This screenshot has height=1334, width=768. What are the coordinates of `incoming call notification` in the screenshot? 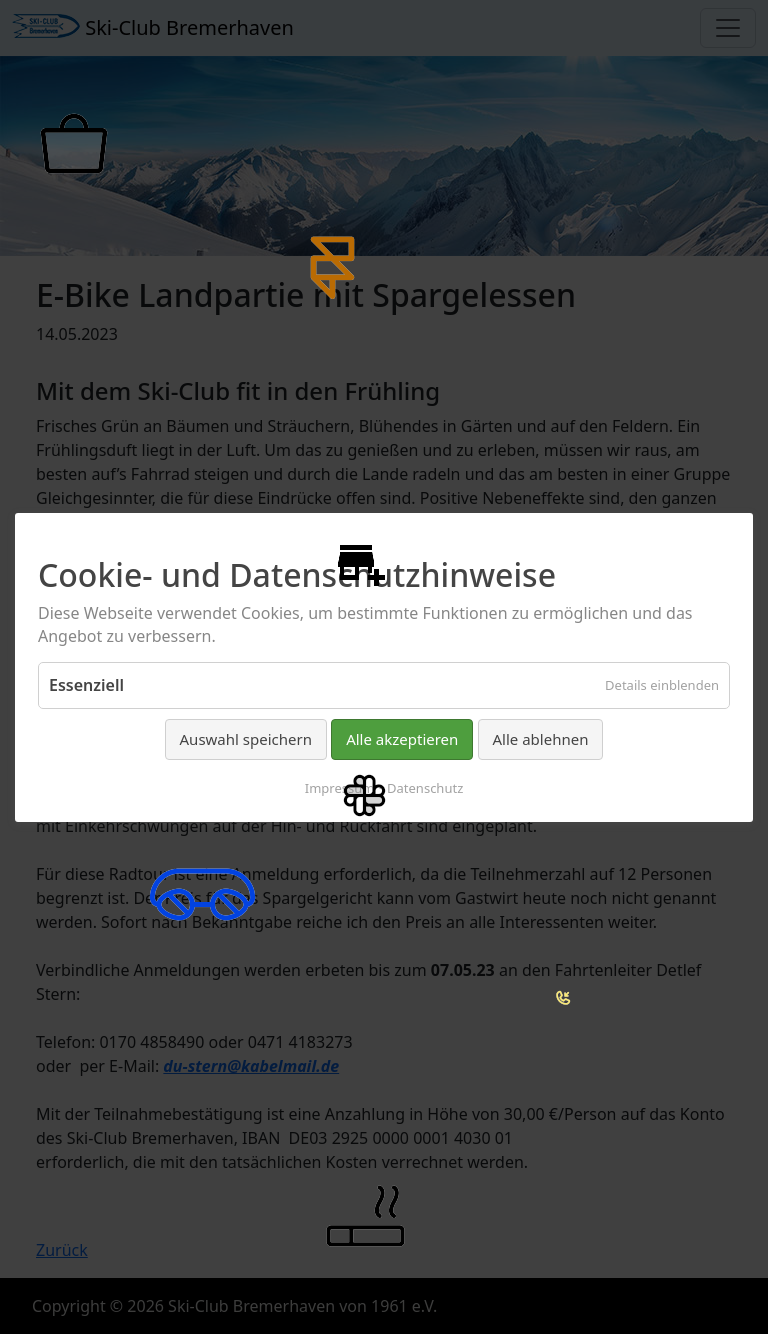 It's located at (563, 997).